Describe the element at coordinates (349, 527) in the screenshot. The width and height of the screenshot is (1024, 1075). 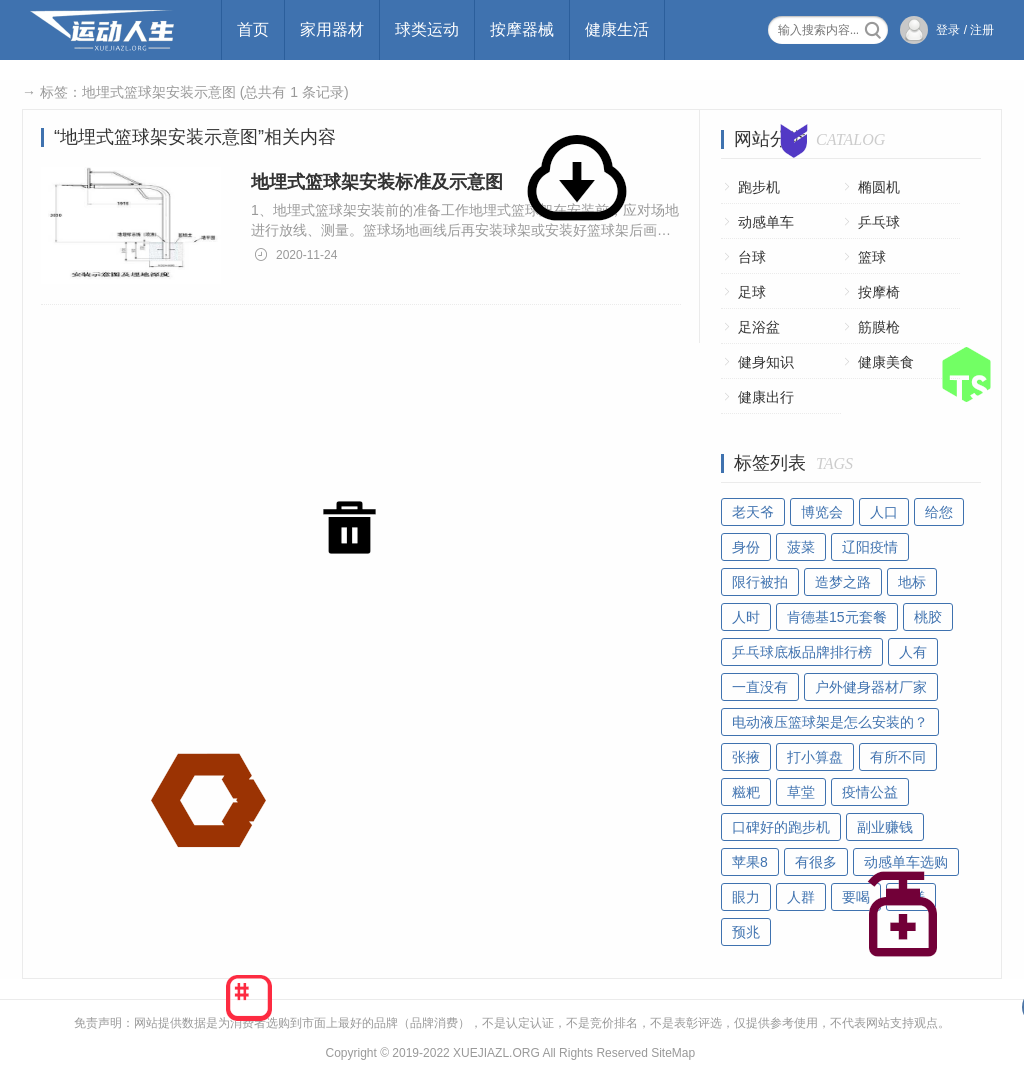
I see `delete selected item` at that location.